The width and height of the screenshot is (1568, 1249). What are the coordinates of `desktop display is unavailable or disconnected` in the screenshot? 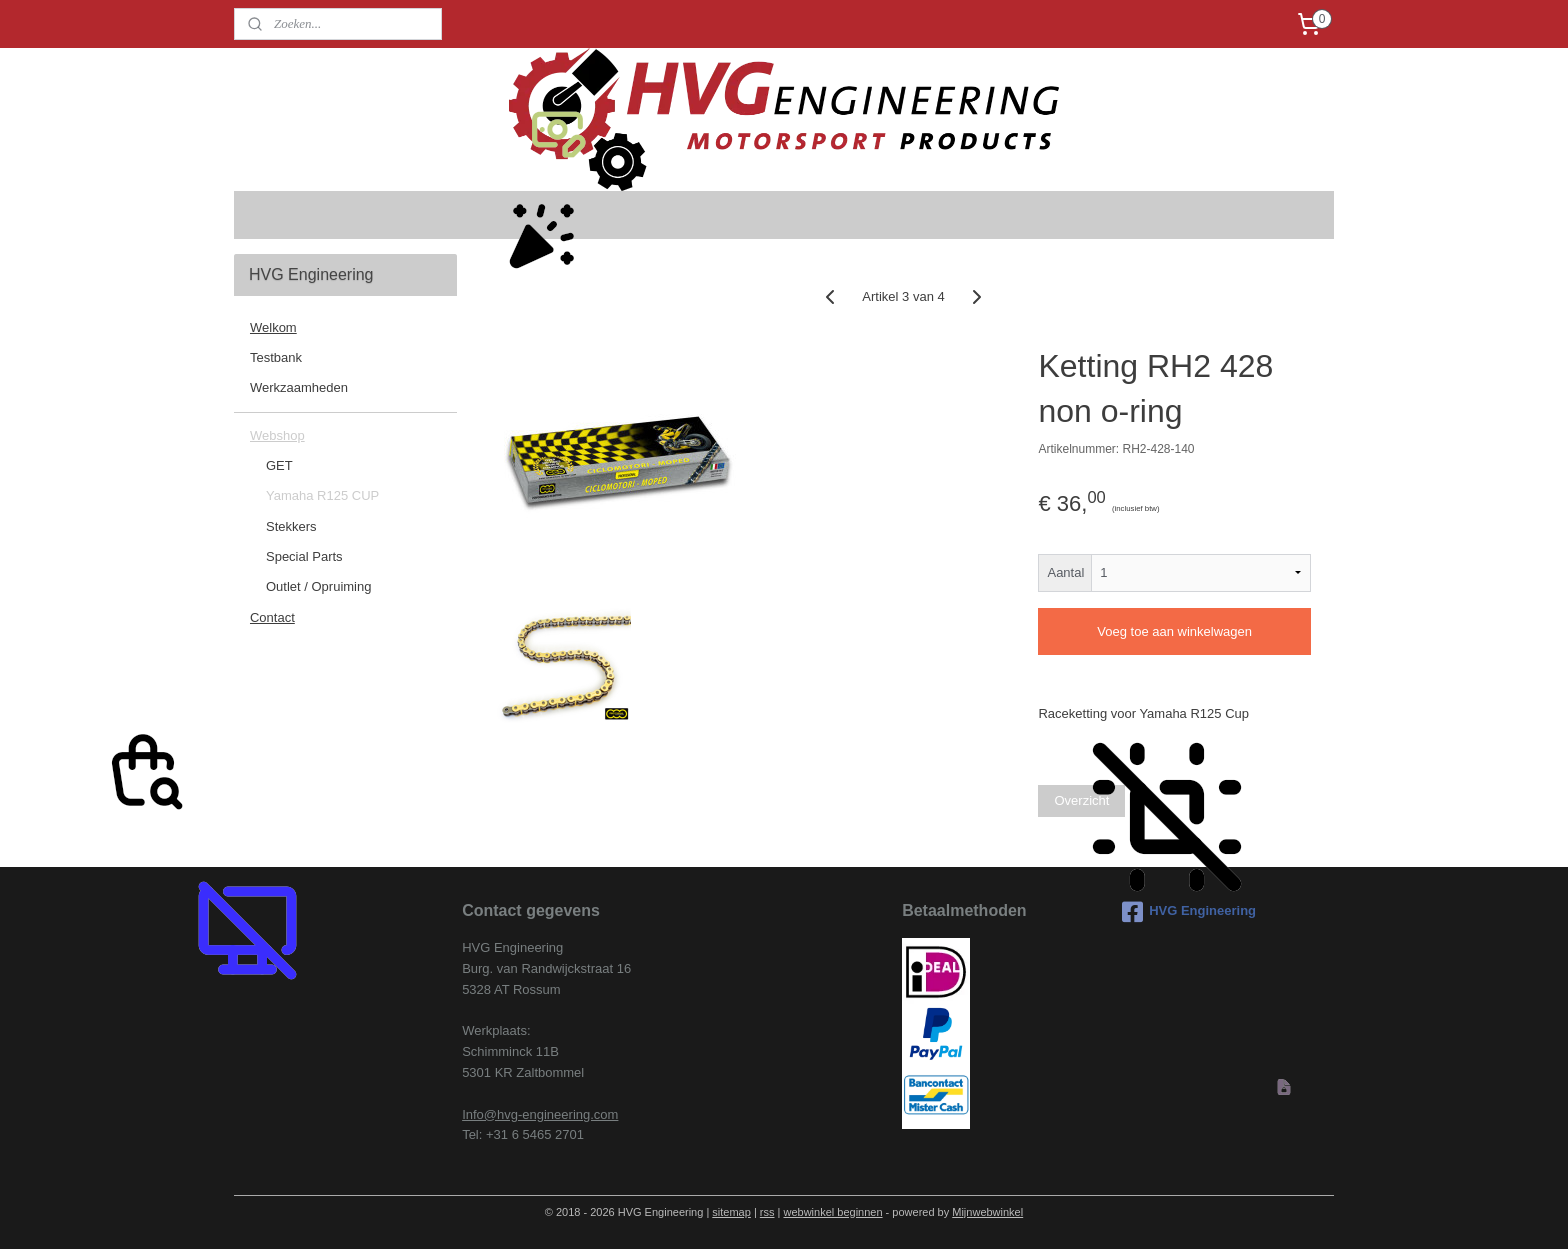 It's located at (247, 930).